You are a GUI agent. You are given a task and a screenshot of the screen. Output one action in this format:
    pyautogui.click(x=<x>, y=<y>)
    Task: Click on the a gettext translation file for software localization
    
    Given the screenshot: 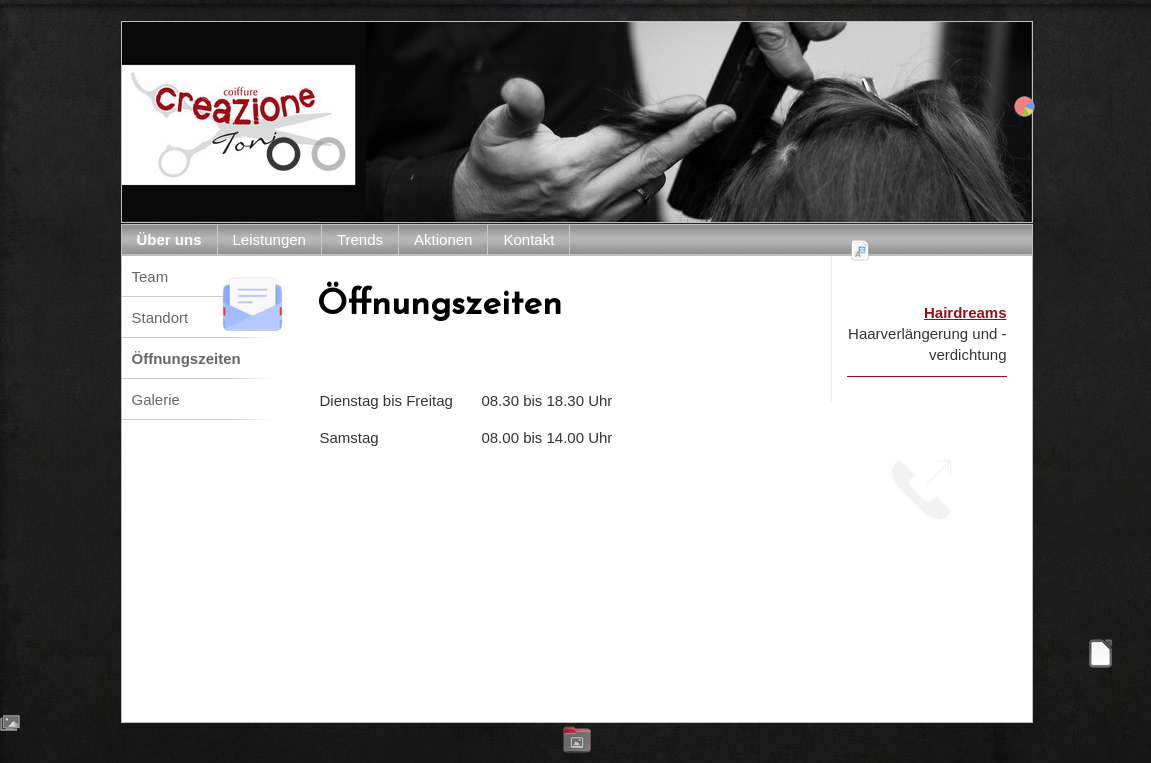 What is the action you would take?
    pyautogui.click(x=860, y=250)
    